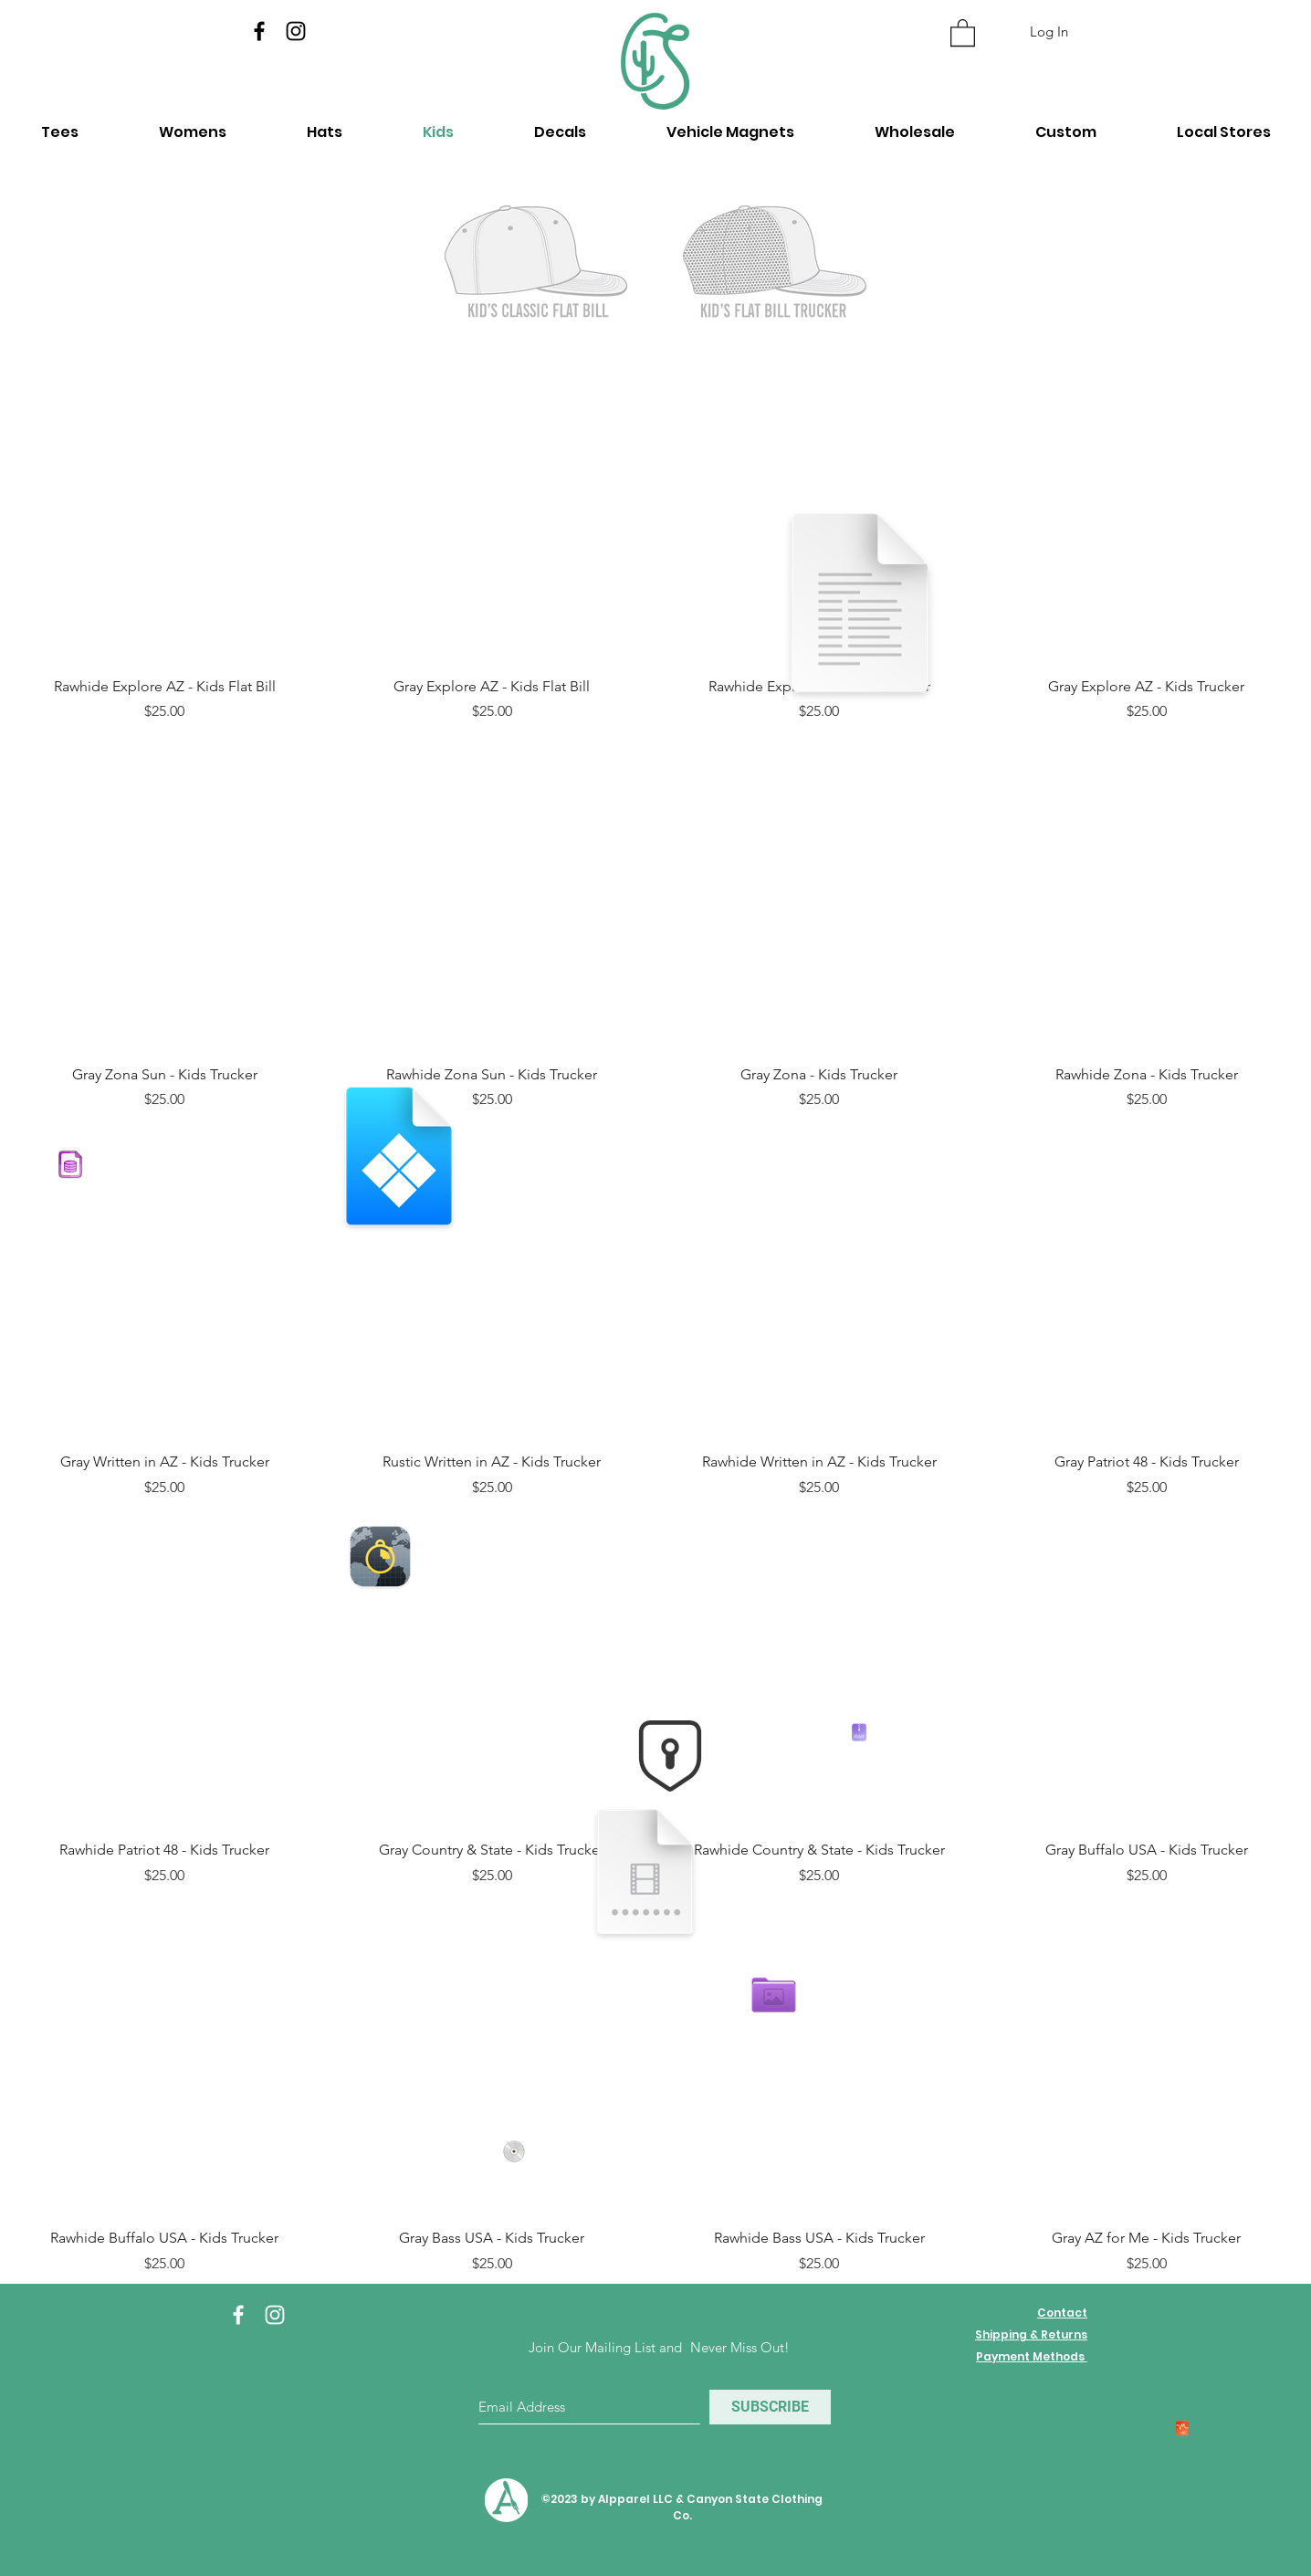 The width and height of the screenshot is (1311, 2576). What do you see at coordinates (645, 1874) in the screenshot?
I see `a subtitle file (.srt) for video content` at bounding box center [645, 1874].